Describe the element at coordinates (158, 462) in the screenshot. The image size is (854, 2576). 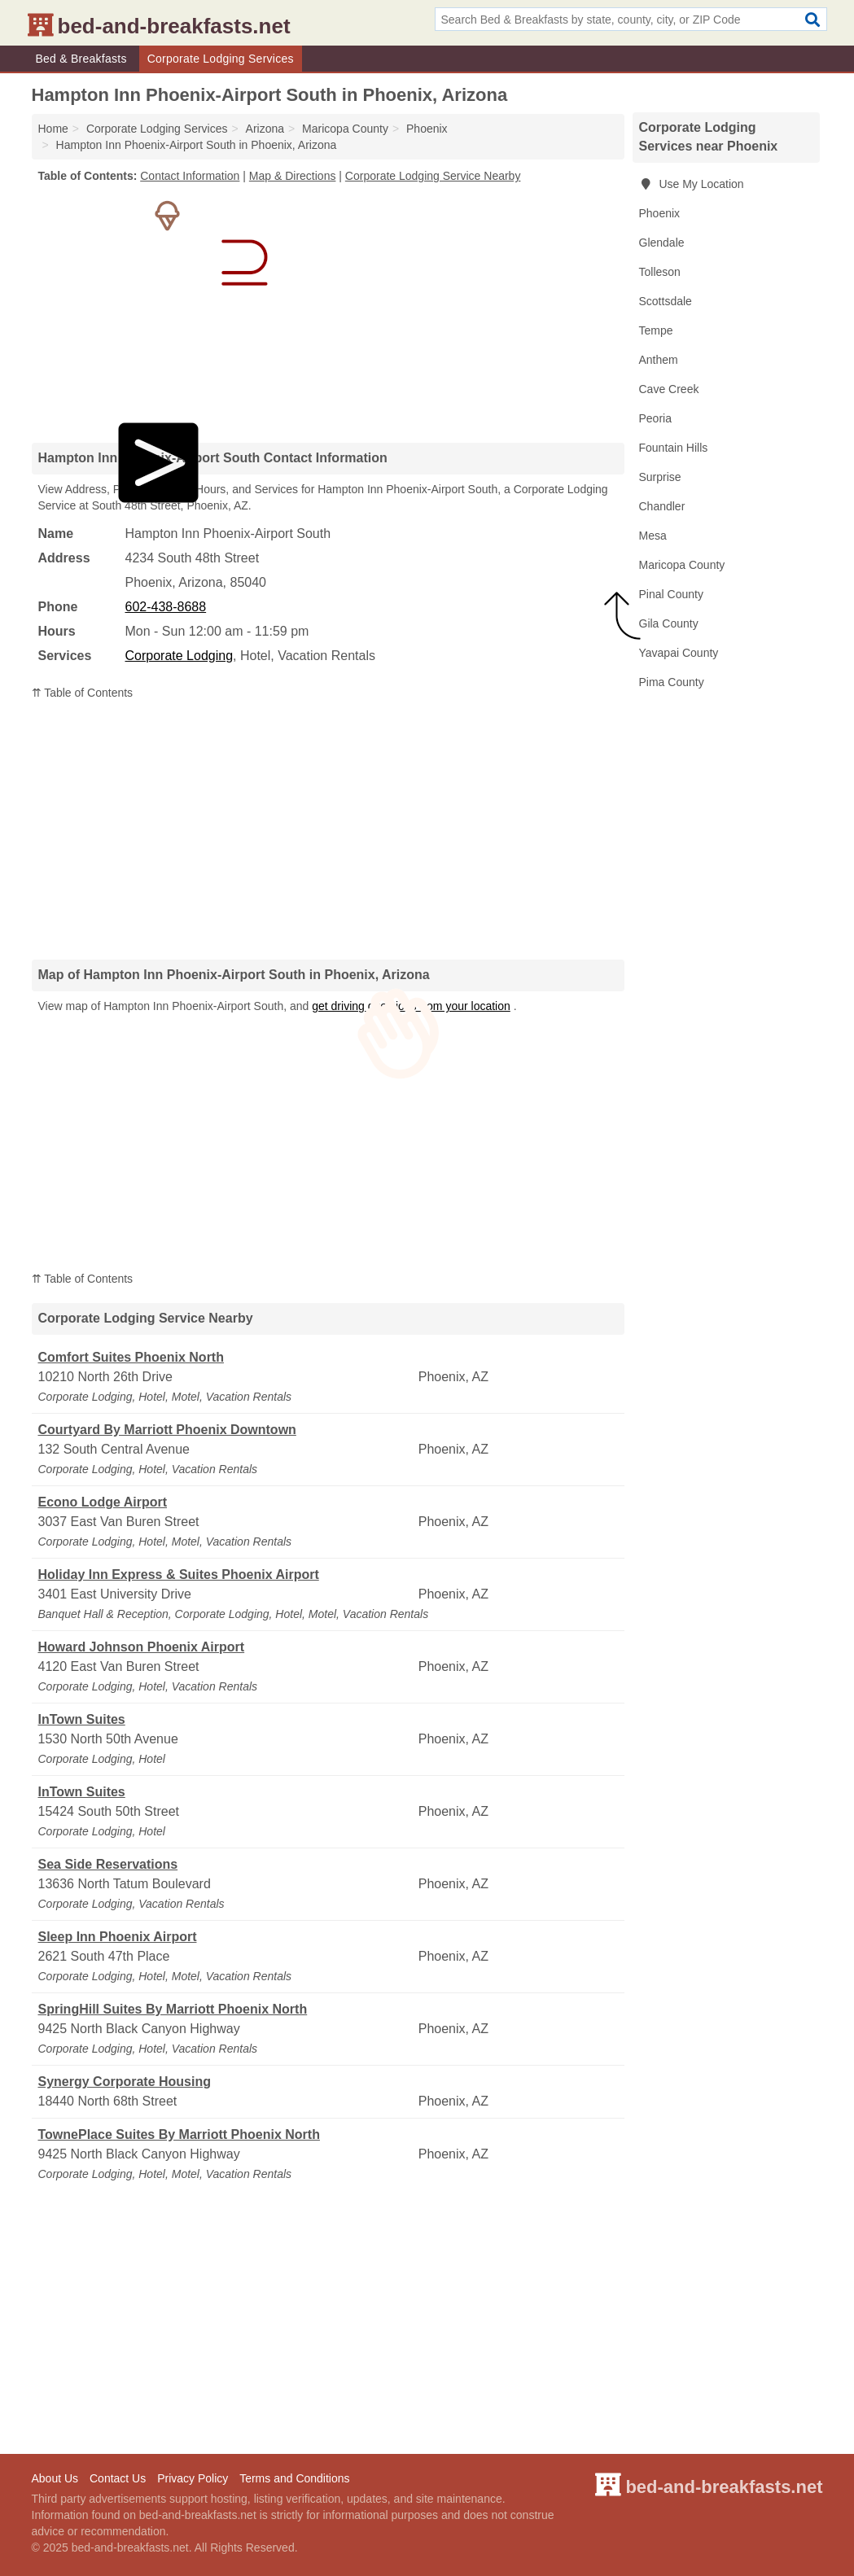
I see `navigate to next item or page` at that location.